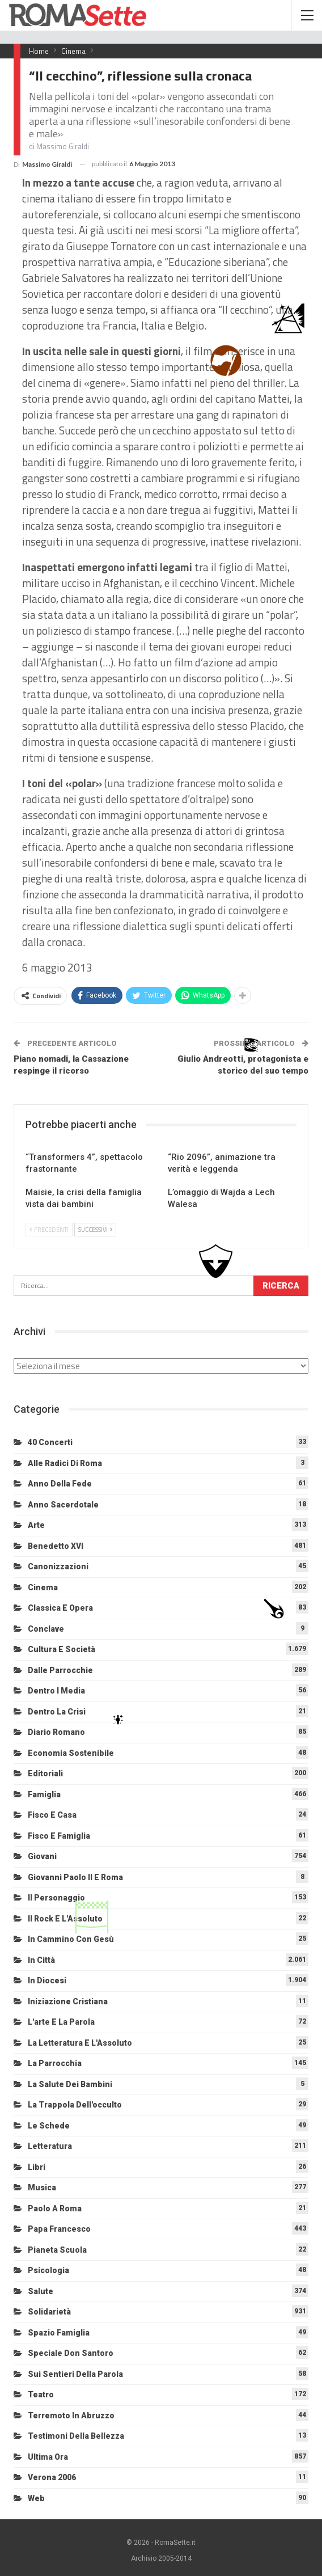  What do you see at coordinates (288, 319) in the screenshot?
I see `indicates light refraction or spectrum settings` at bounding box center [288, 319].